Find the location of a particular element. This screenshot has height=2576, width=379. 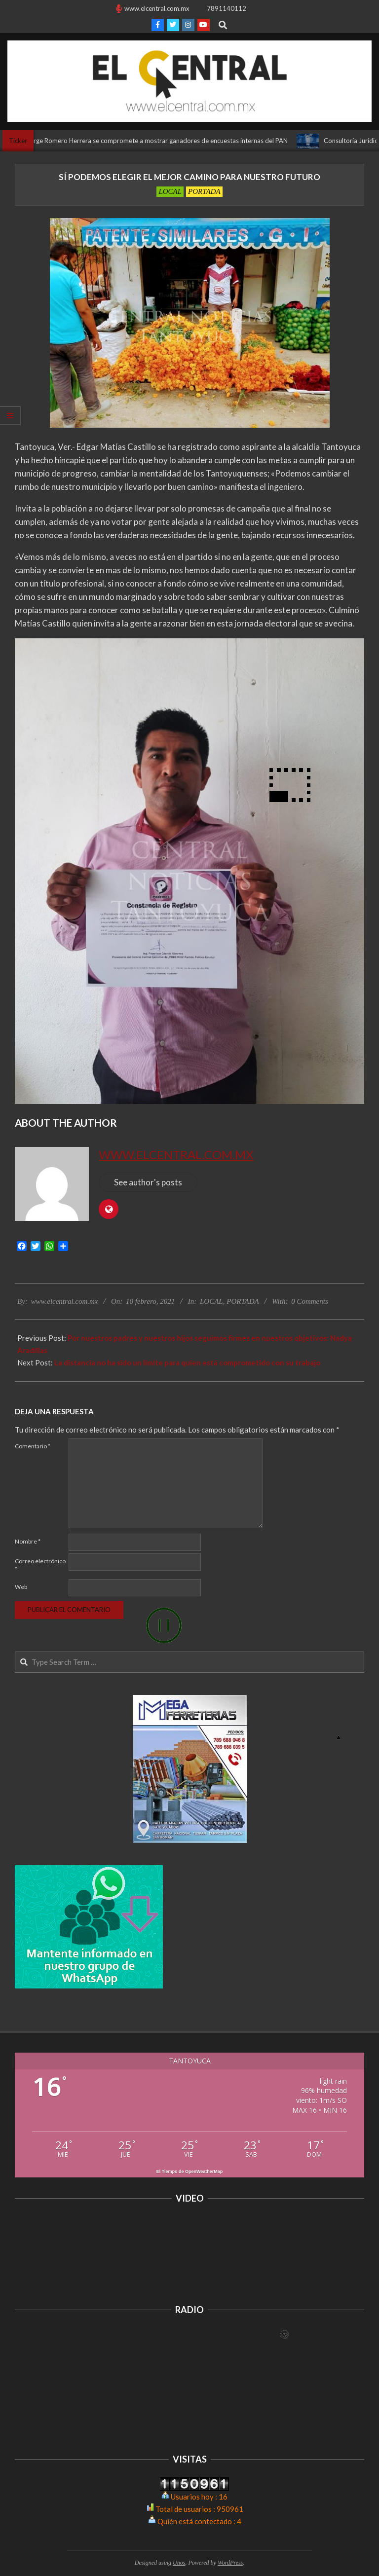

pause media playback is located at coordinates (164, 1625).